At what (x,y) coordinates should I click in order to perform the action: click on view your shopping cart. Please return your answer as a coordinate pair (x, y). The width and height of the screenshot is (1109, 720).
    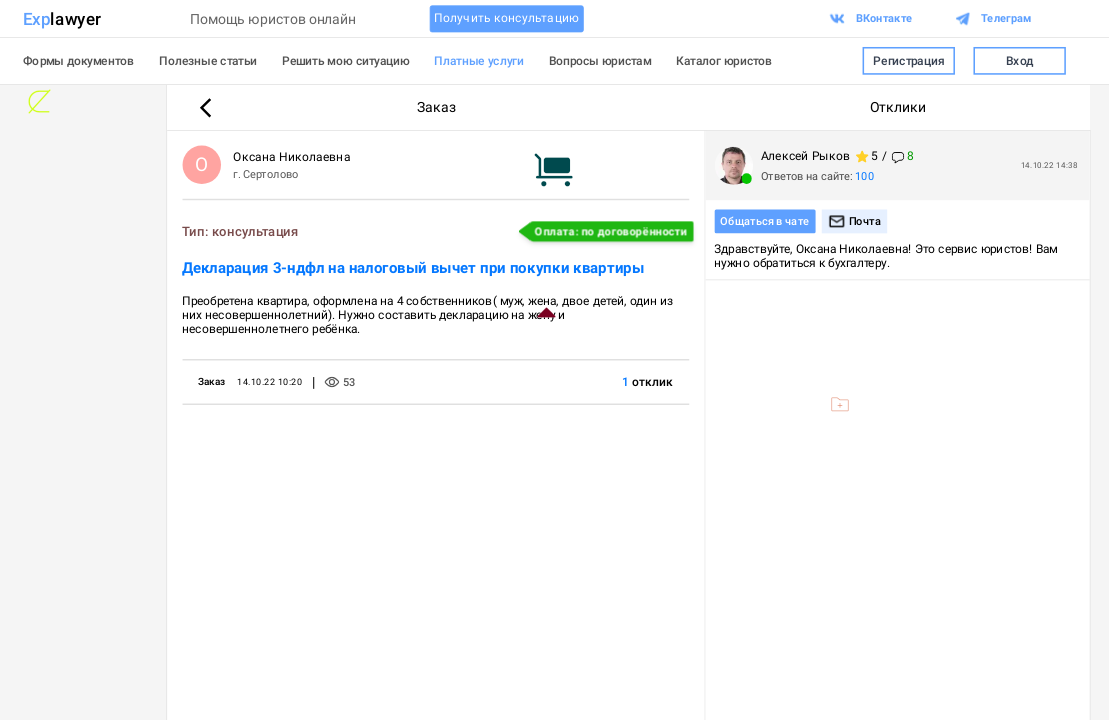
    Looking at the image, I should click on (553, 168).